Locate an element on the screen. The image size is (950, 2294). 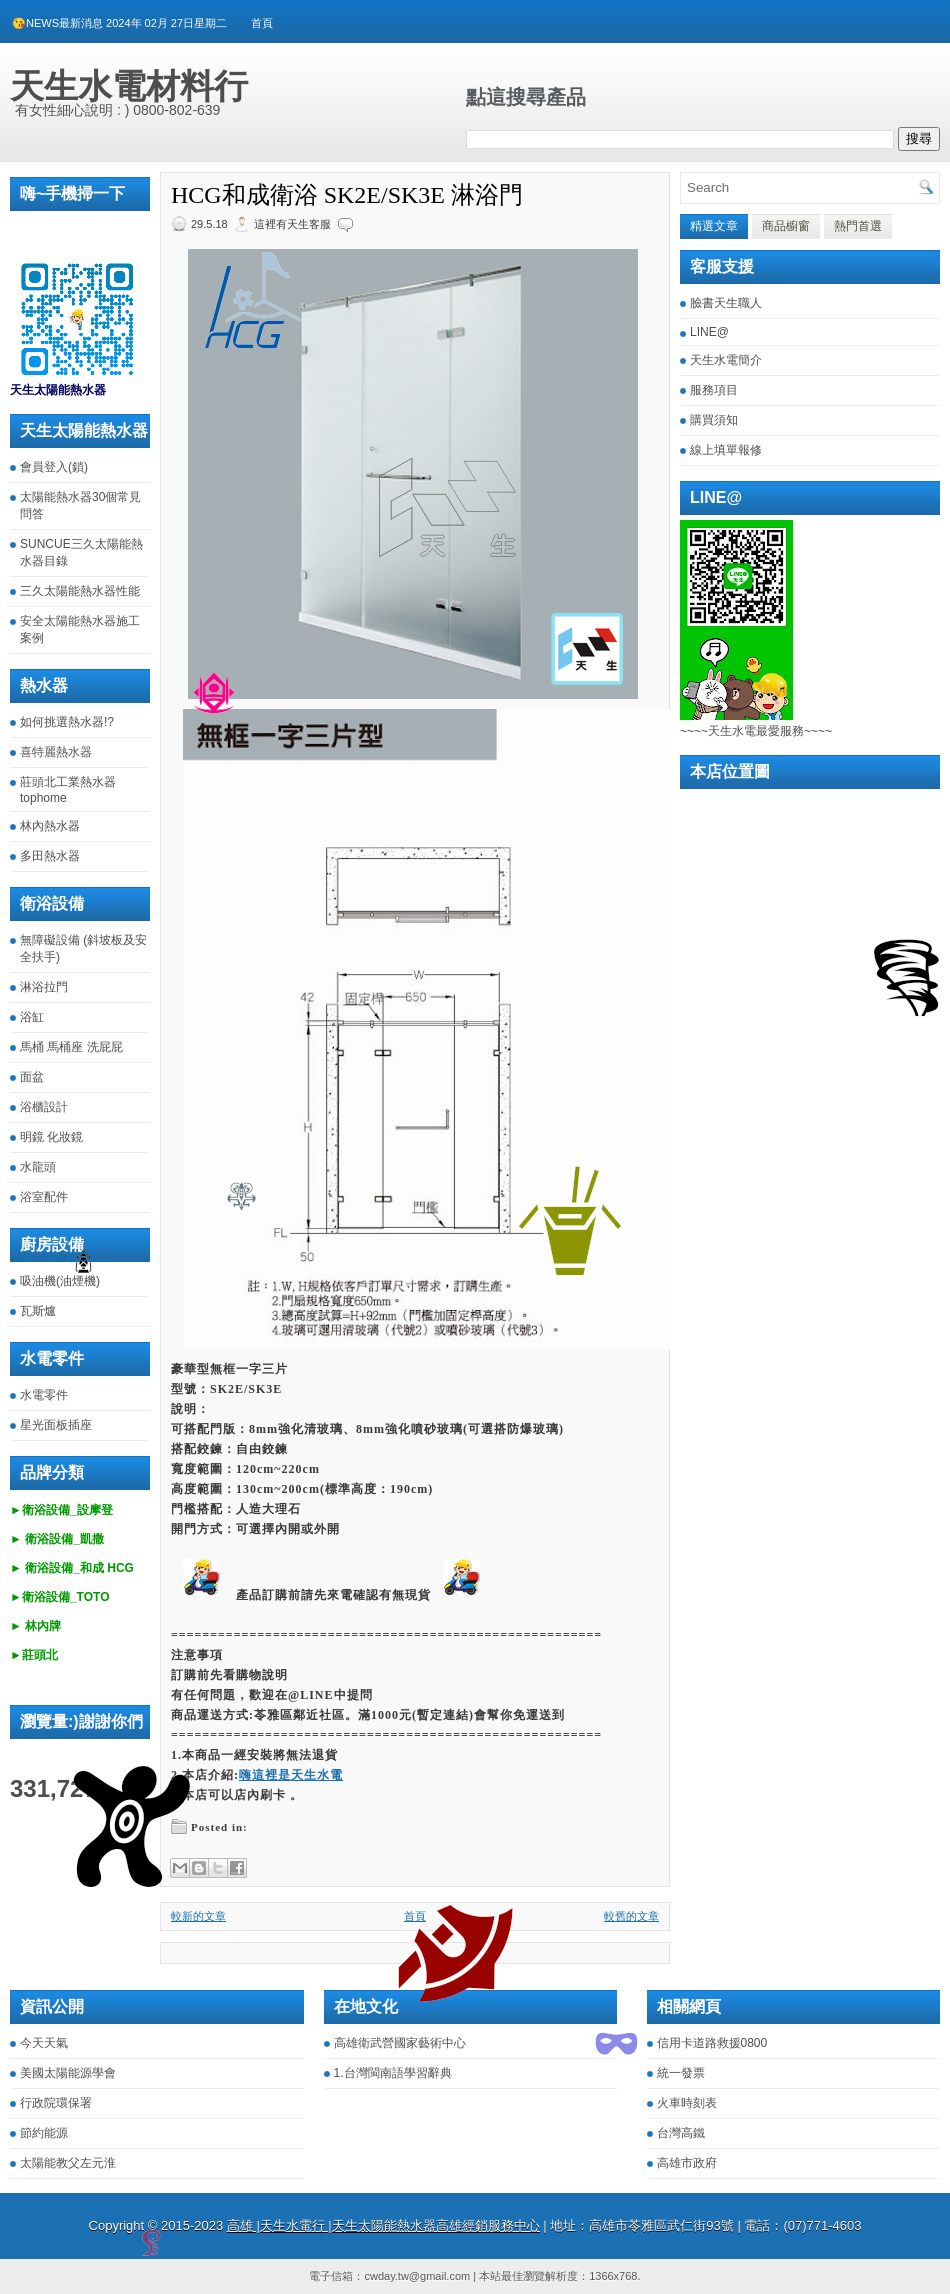
decorative tribal or abstract emblem is located at coordinates (241, 1196).